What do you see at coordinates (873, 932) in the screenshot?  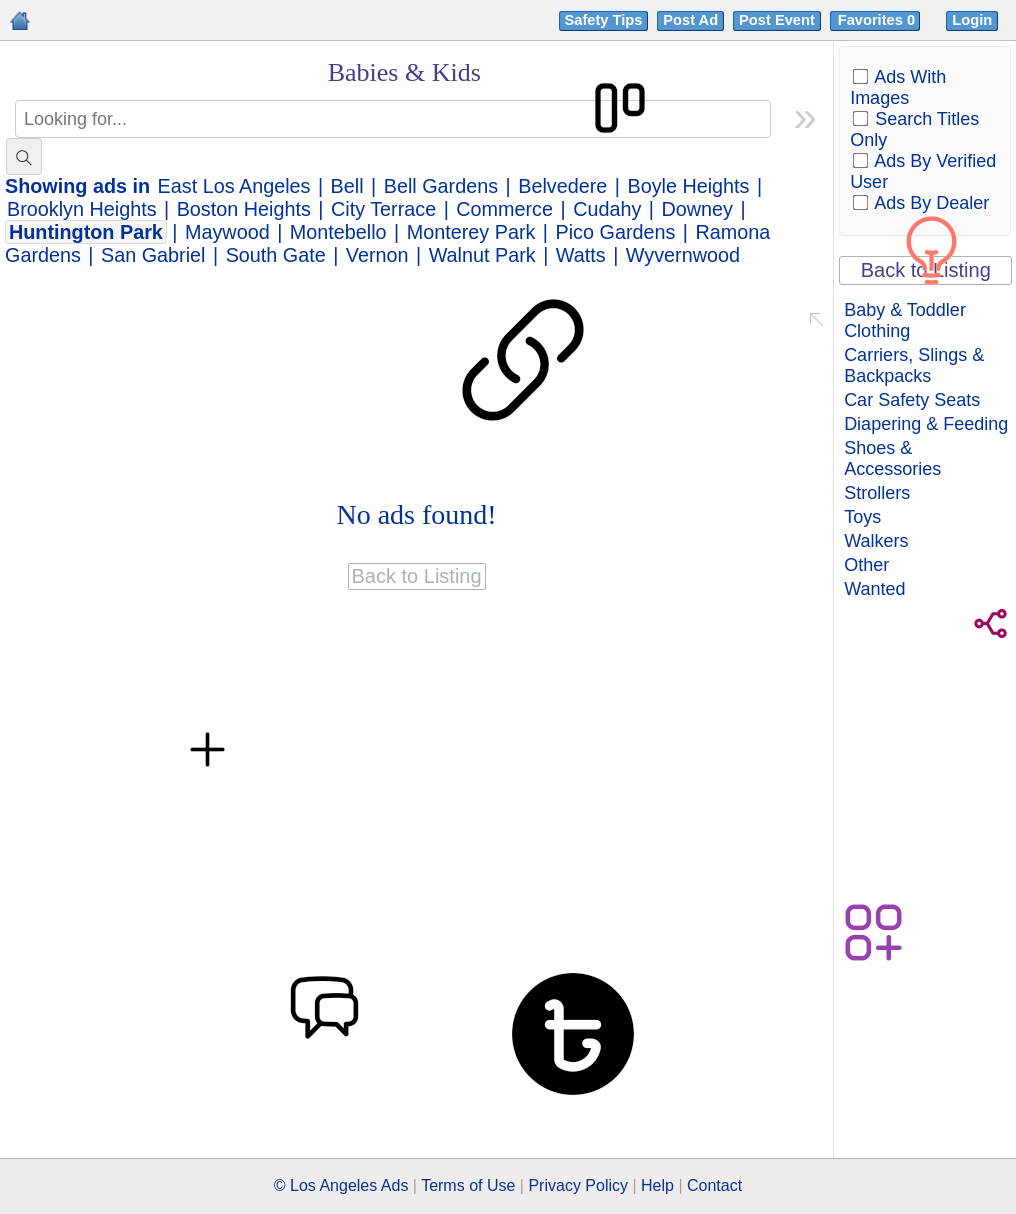 I see `add a new widget or module` at bounding box center [873, 932].